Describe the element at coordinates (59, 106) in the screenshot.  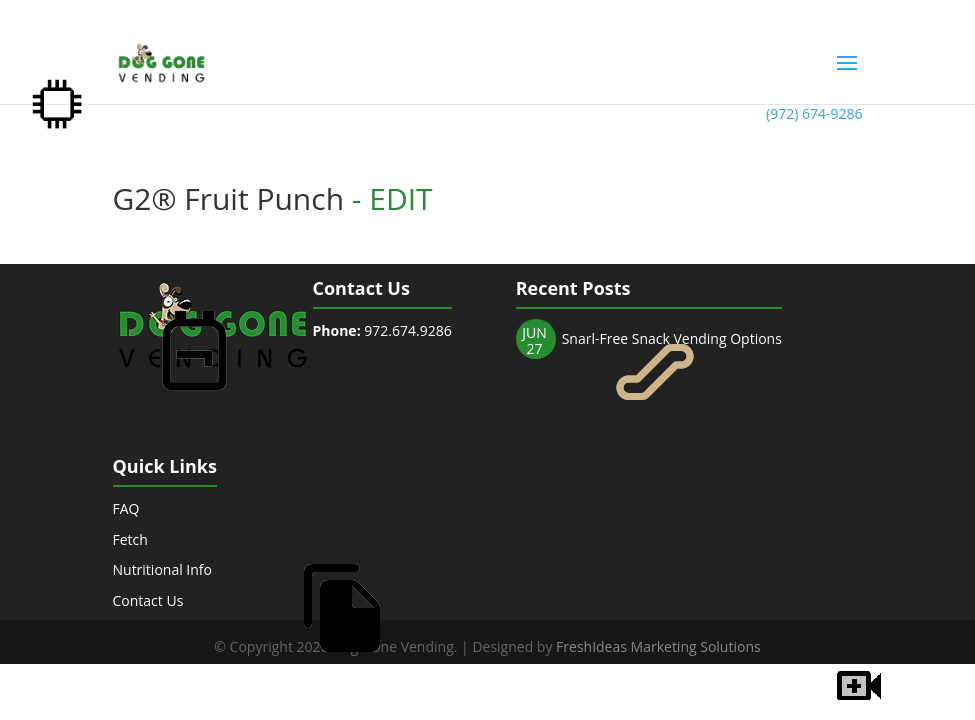
I see `view hardware or processor information` at that location.